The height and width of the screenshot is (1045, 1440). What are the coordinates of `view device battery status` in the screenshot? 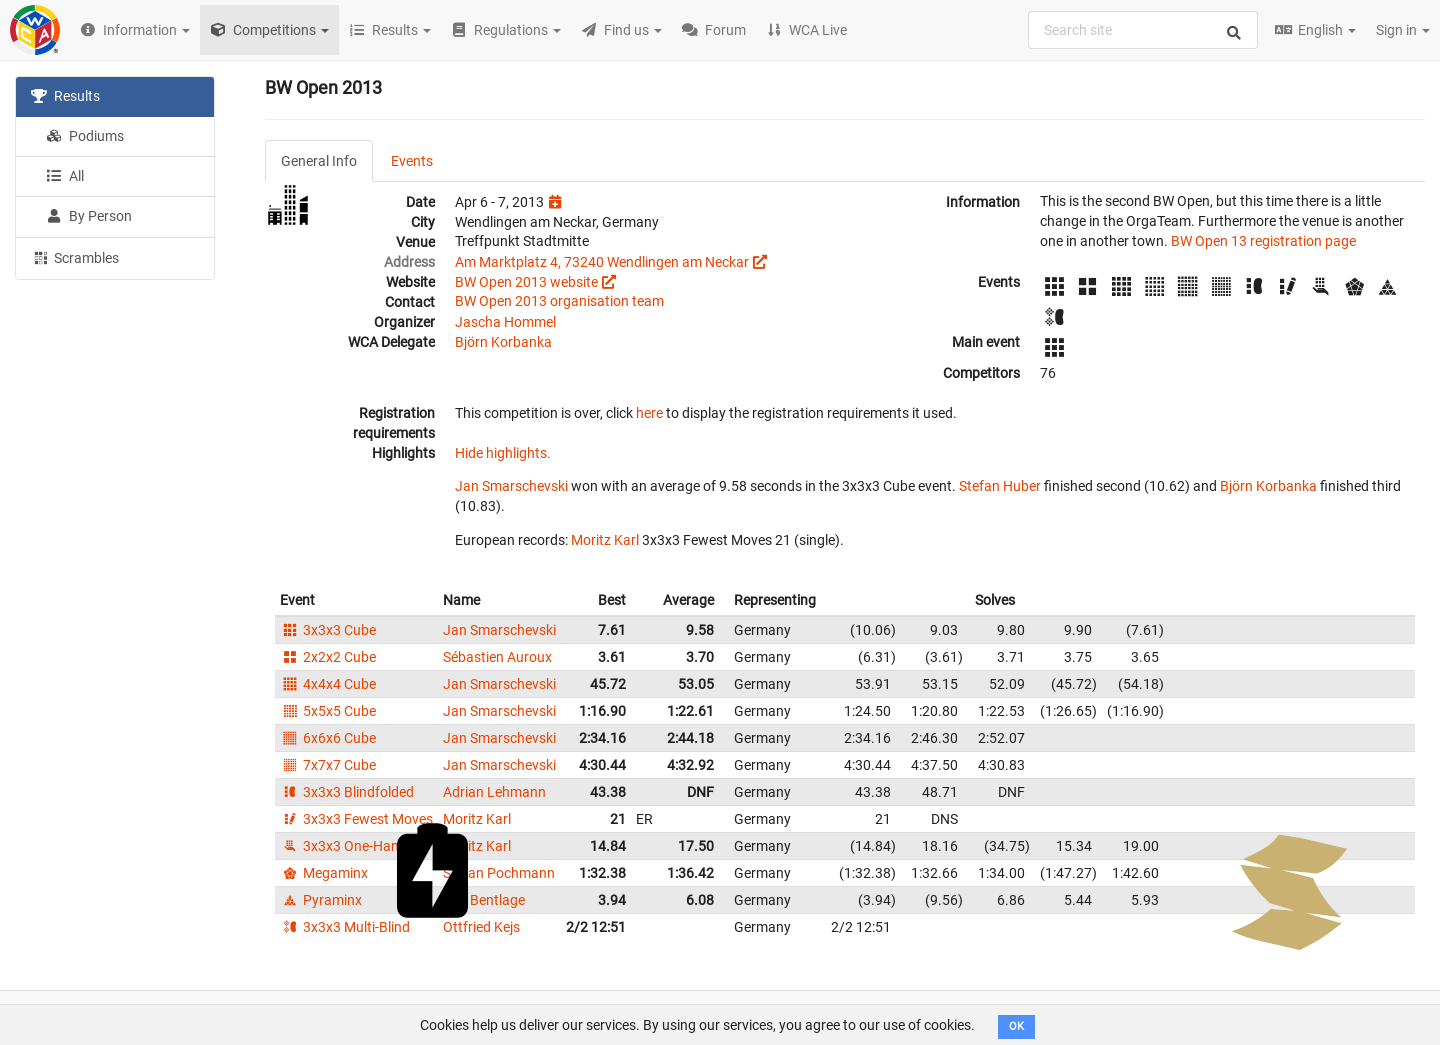 It's located at (432, 870).